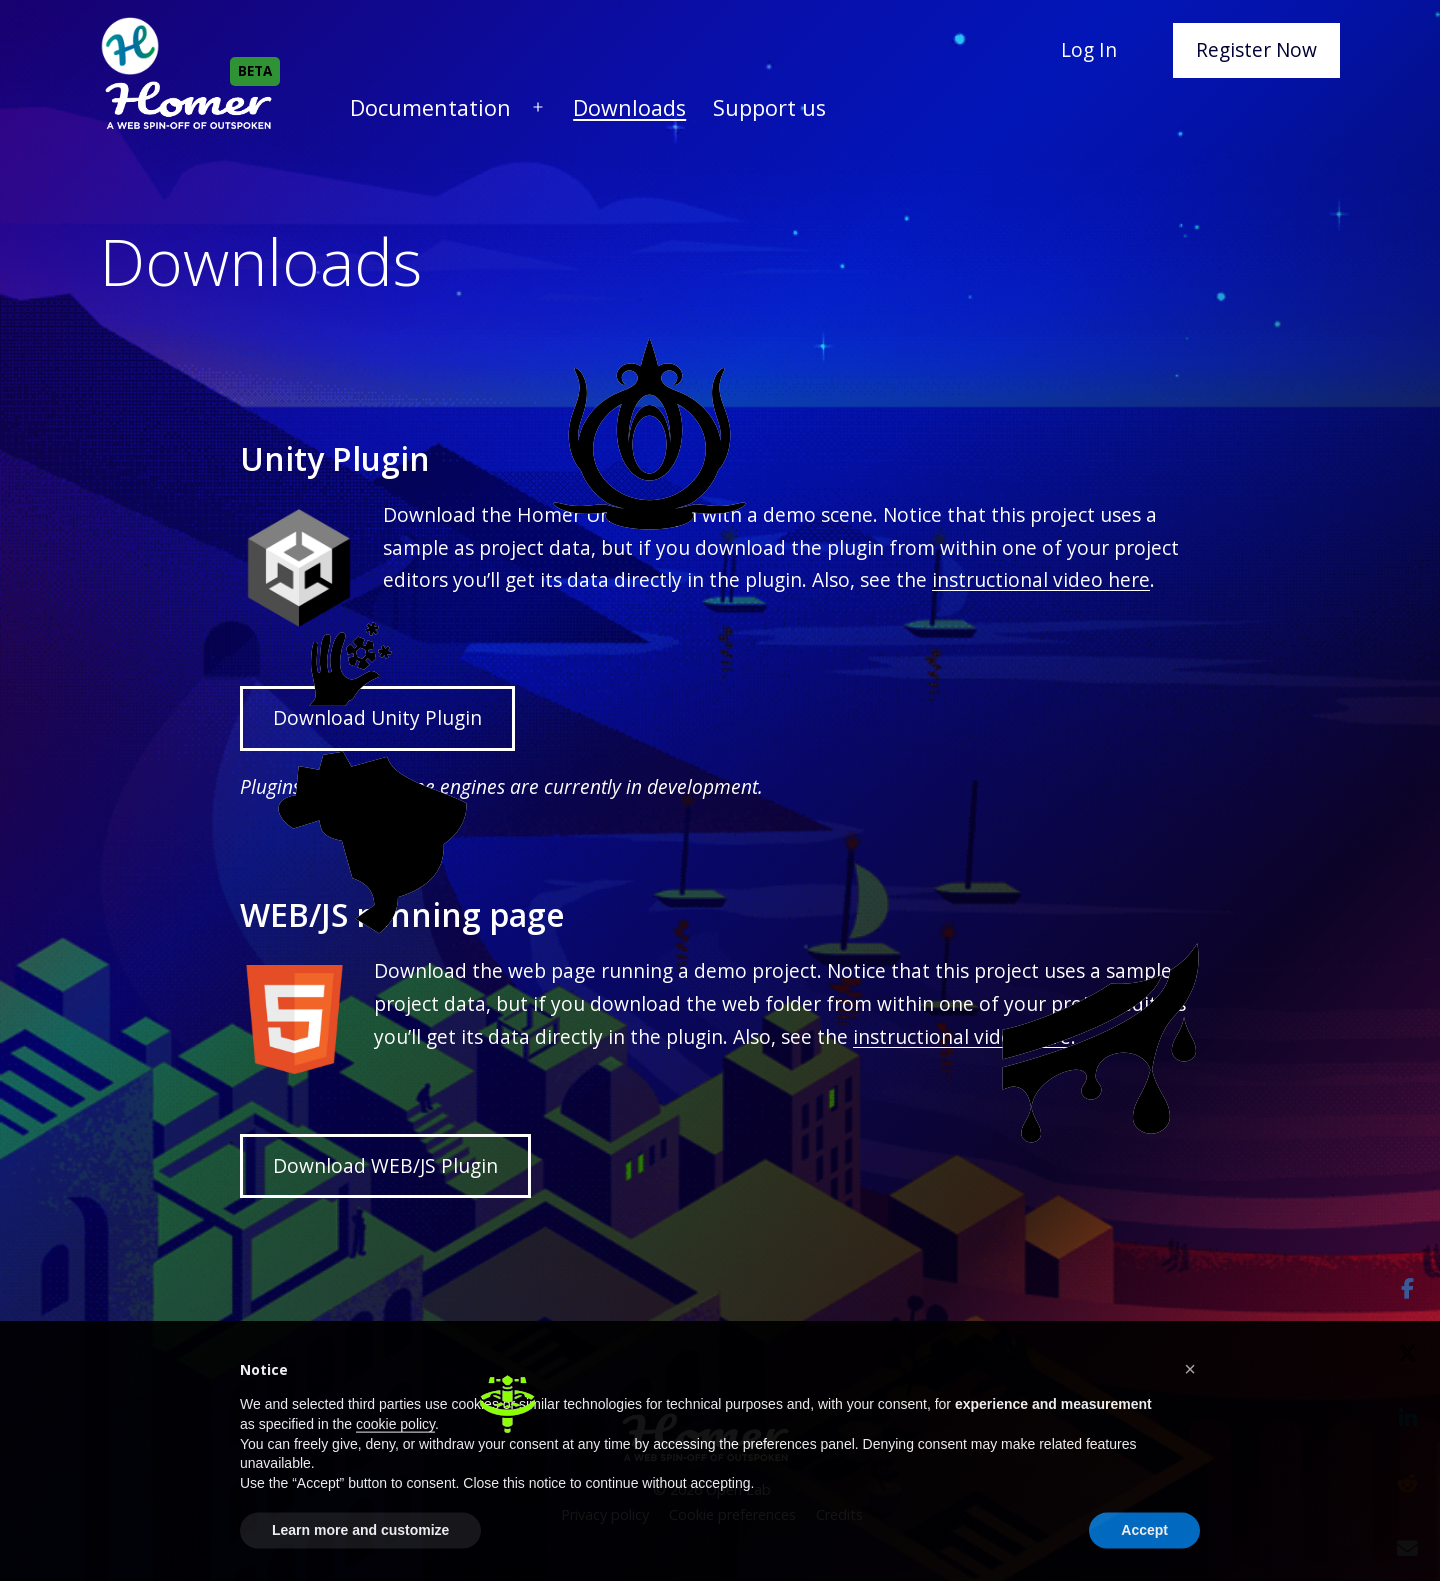 The width and height of the screenshot is (1440, 1581). I want to click on indicates a critical hit or bleeding damage effect, so click(1100, 1042).